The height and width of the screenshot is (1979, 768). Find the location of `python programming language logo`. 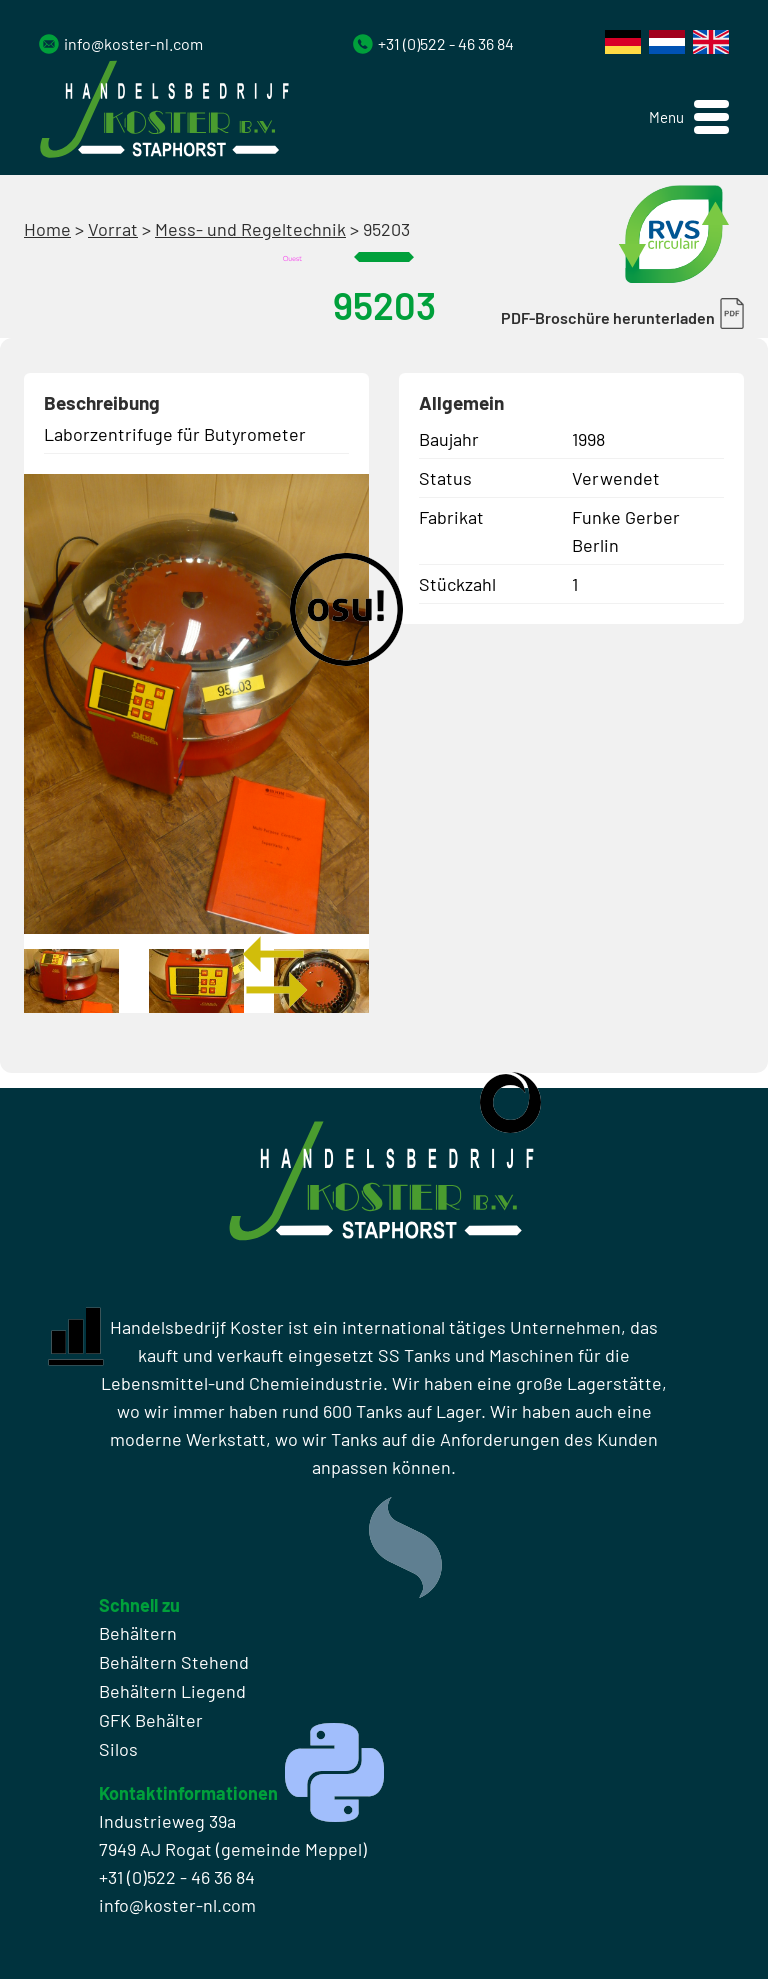

python programming language logo is located at coordinates (334, 1772).